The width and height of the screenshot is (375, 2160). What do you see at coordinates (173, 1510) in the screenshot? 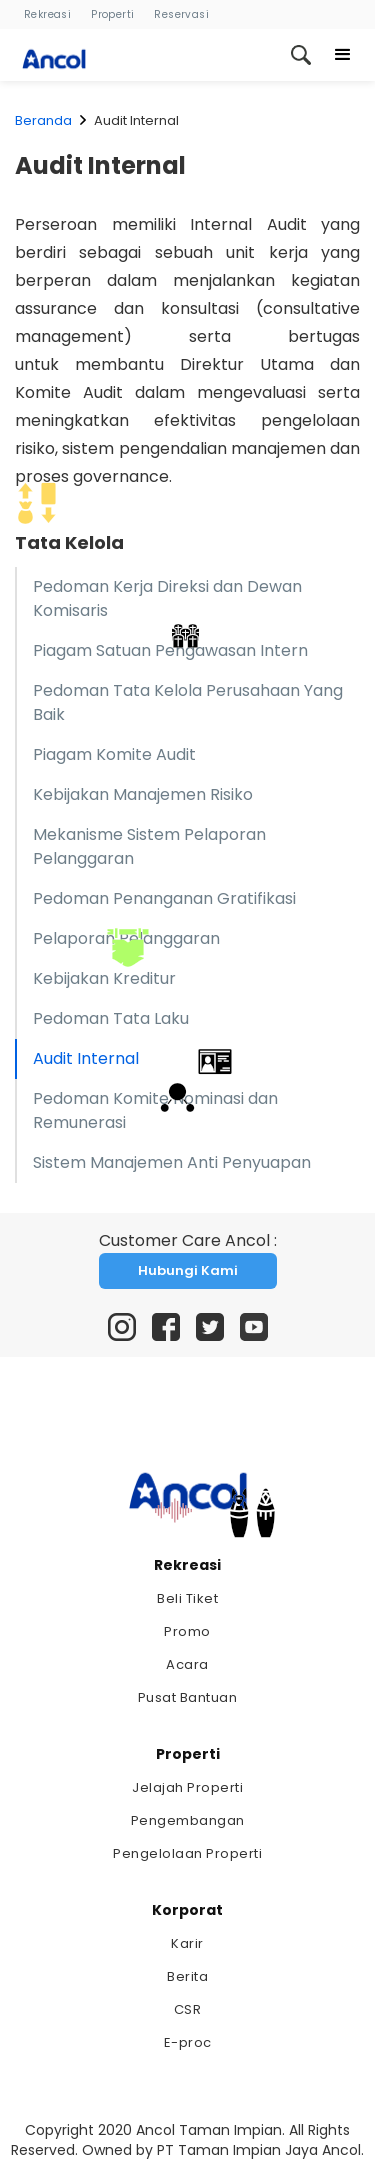
I see `audio or sound is currently playing` at bounding box center [173, 1510].